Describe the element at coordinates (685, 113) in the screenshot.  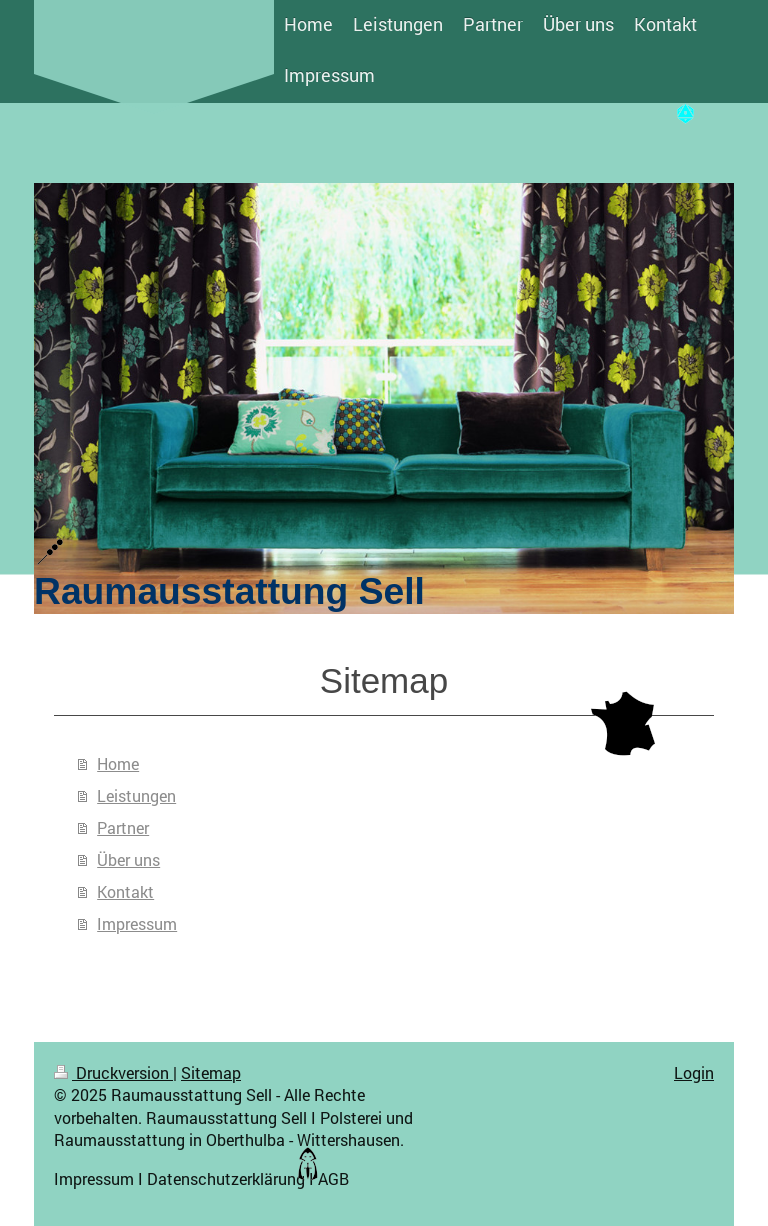
I see `roll a d8 die in-game` at that location.